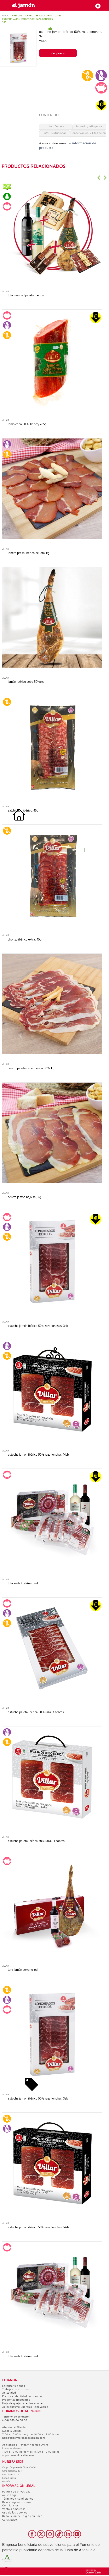  What do you see at coordinates (53, 1354) in the screenshot?
I see `access cycling or bike-related features` at bounding box center [53, 1354].